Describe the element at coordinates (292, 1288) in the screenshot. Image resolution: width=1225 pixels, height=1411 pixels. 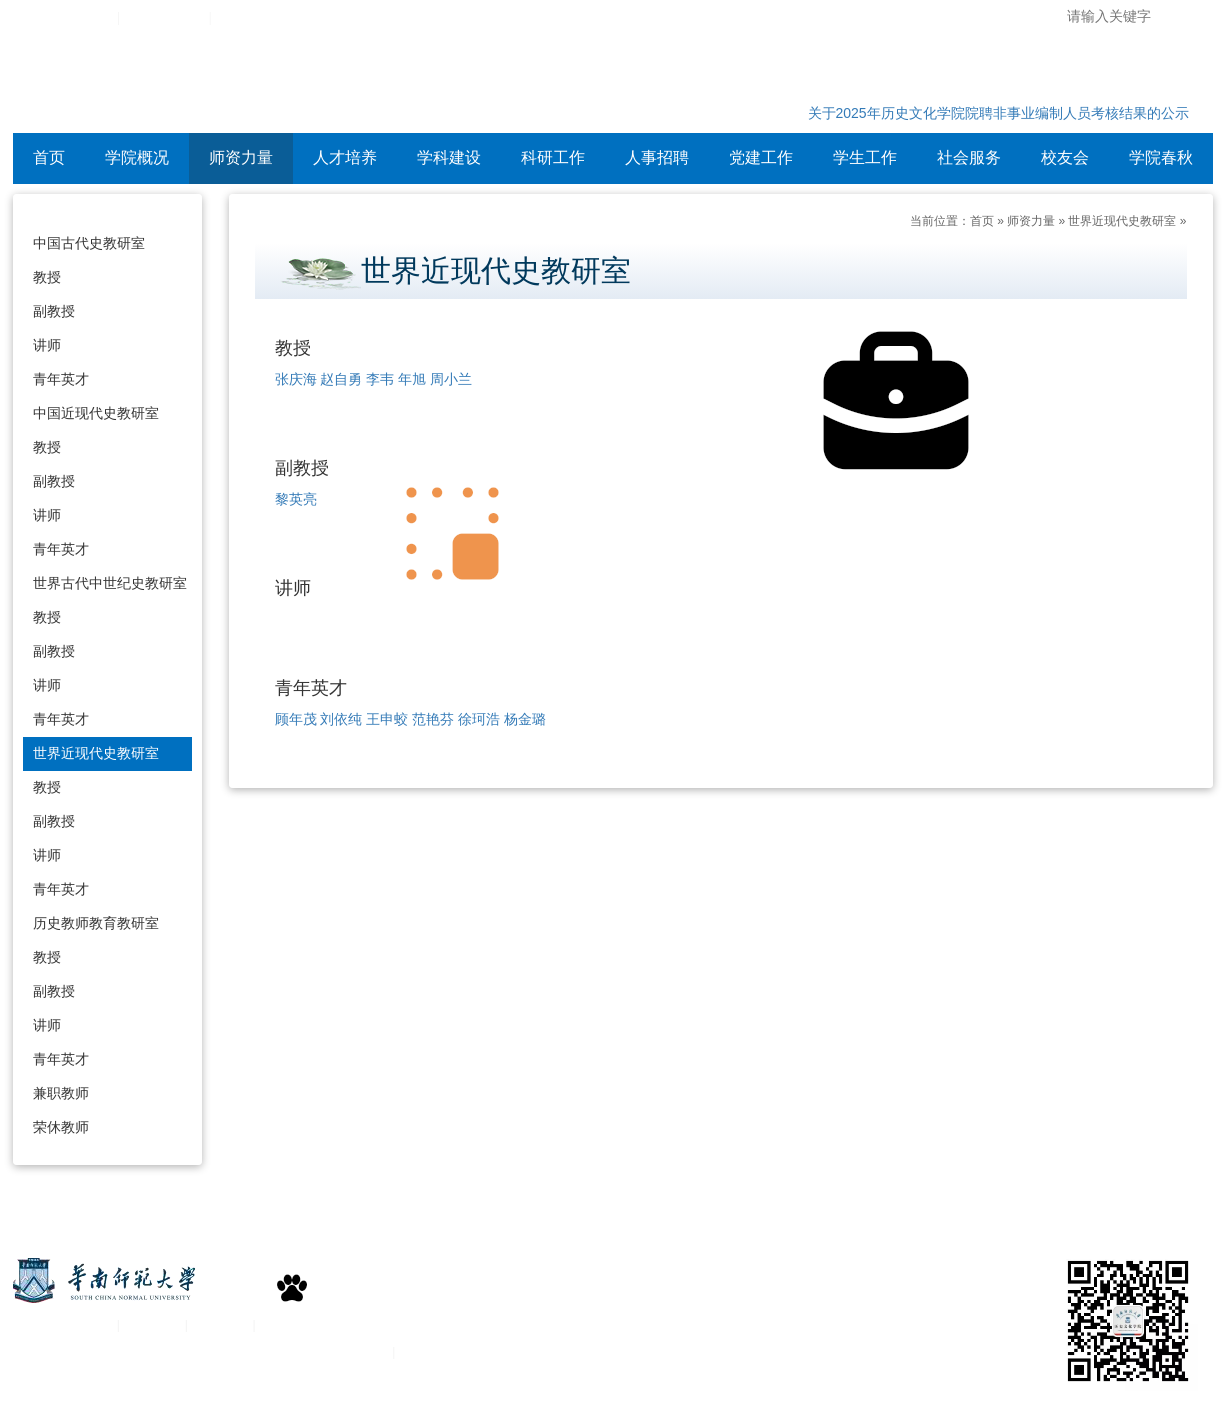
I see `access pet-related features or settings` at that location.